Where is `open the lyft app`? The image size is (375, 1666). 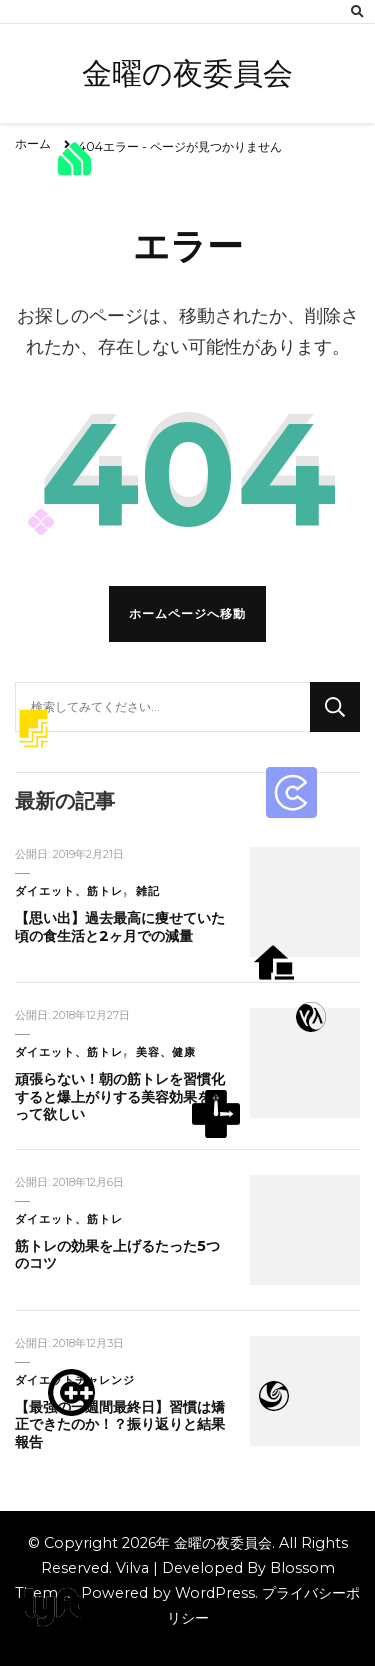 open the lyft app is located at coordinates (53, 1607).